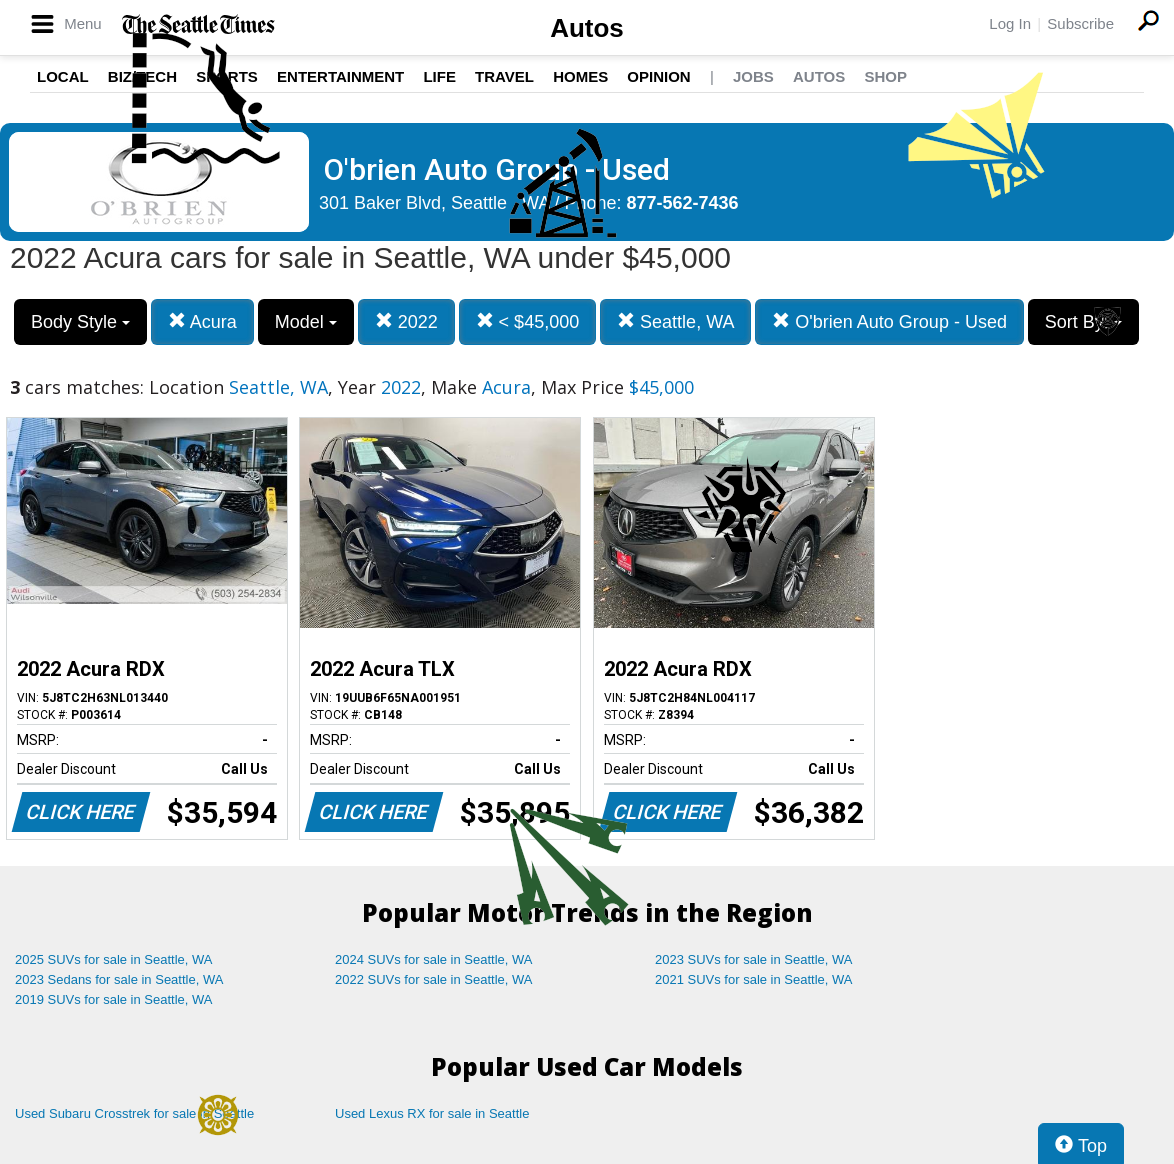  I want to click on decorative floral game emblem or badge, so click(218, 1115).